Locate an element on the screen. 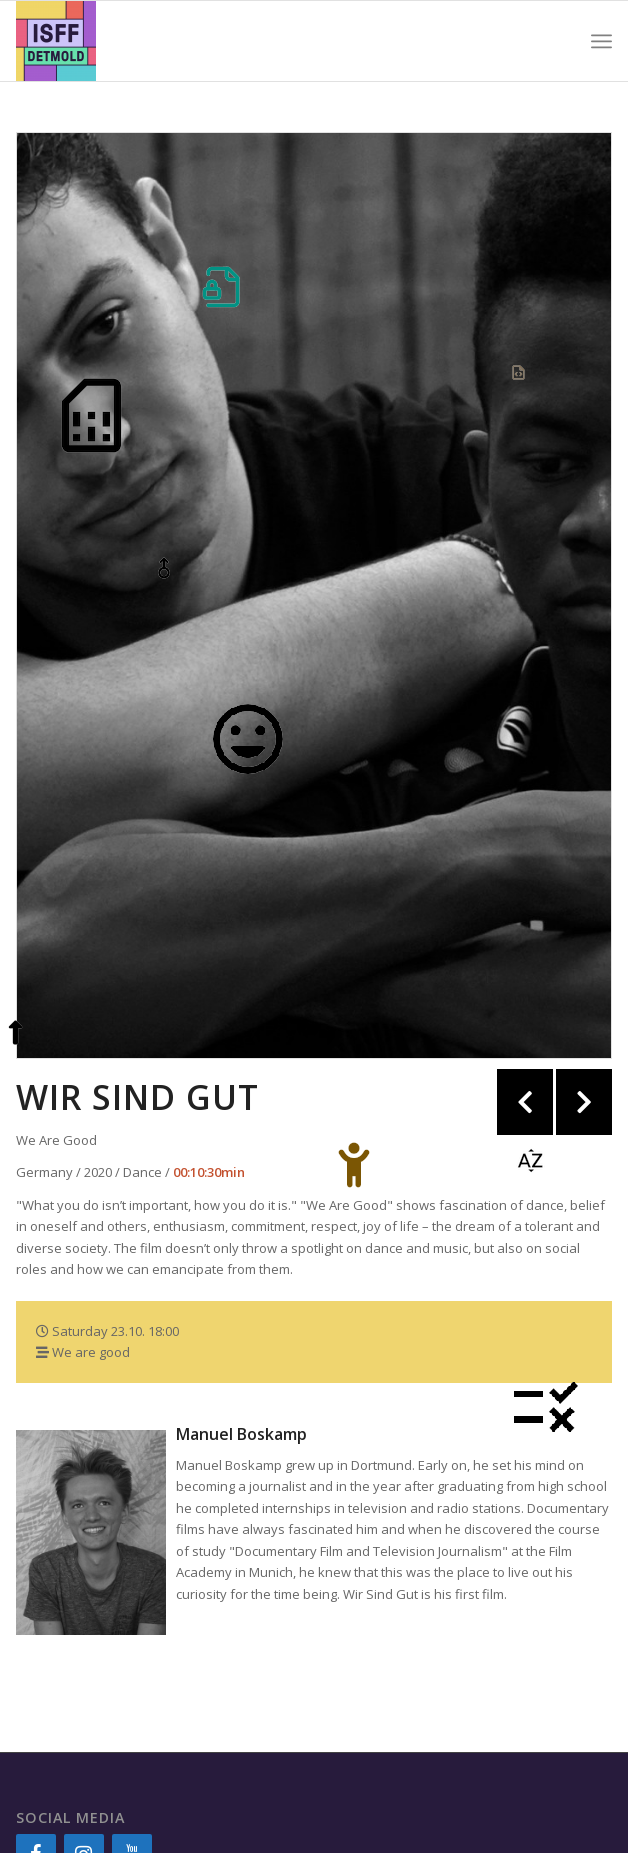 Image resolution: width=628 pixels, height=1853 pixels. scroll to top of page is located at coordinates (15, 1032).